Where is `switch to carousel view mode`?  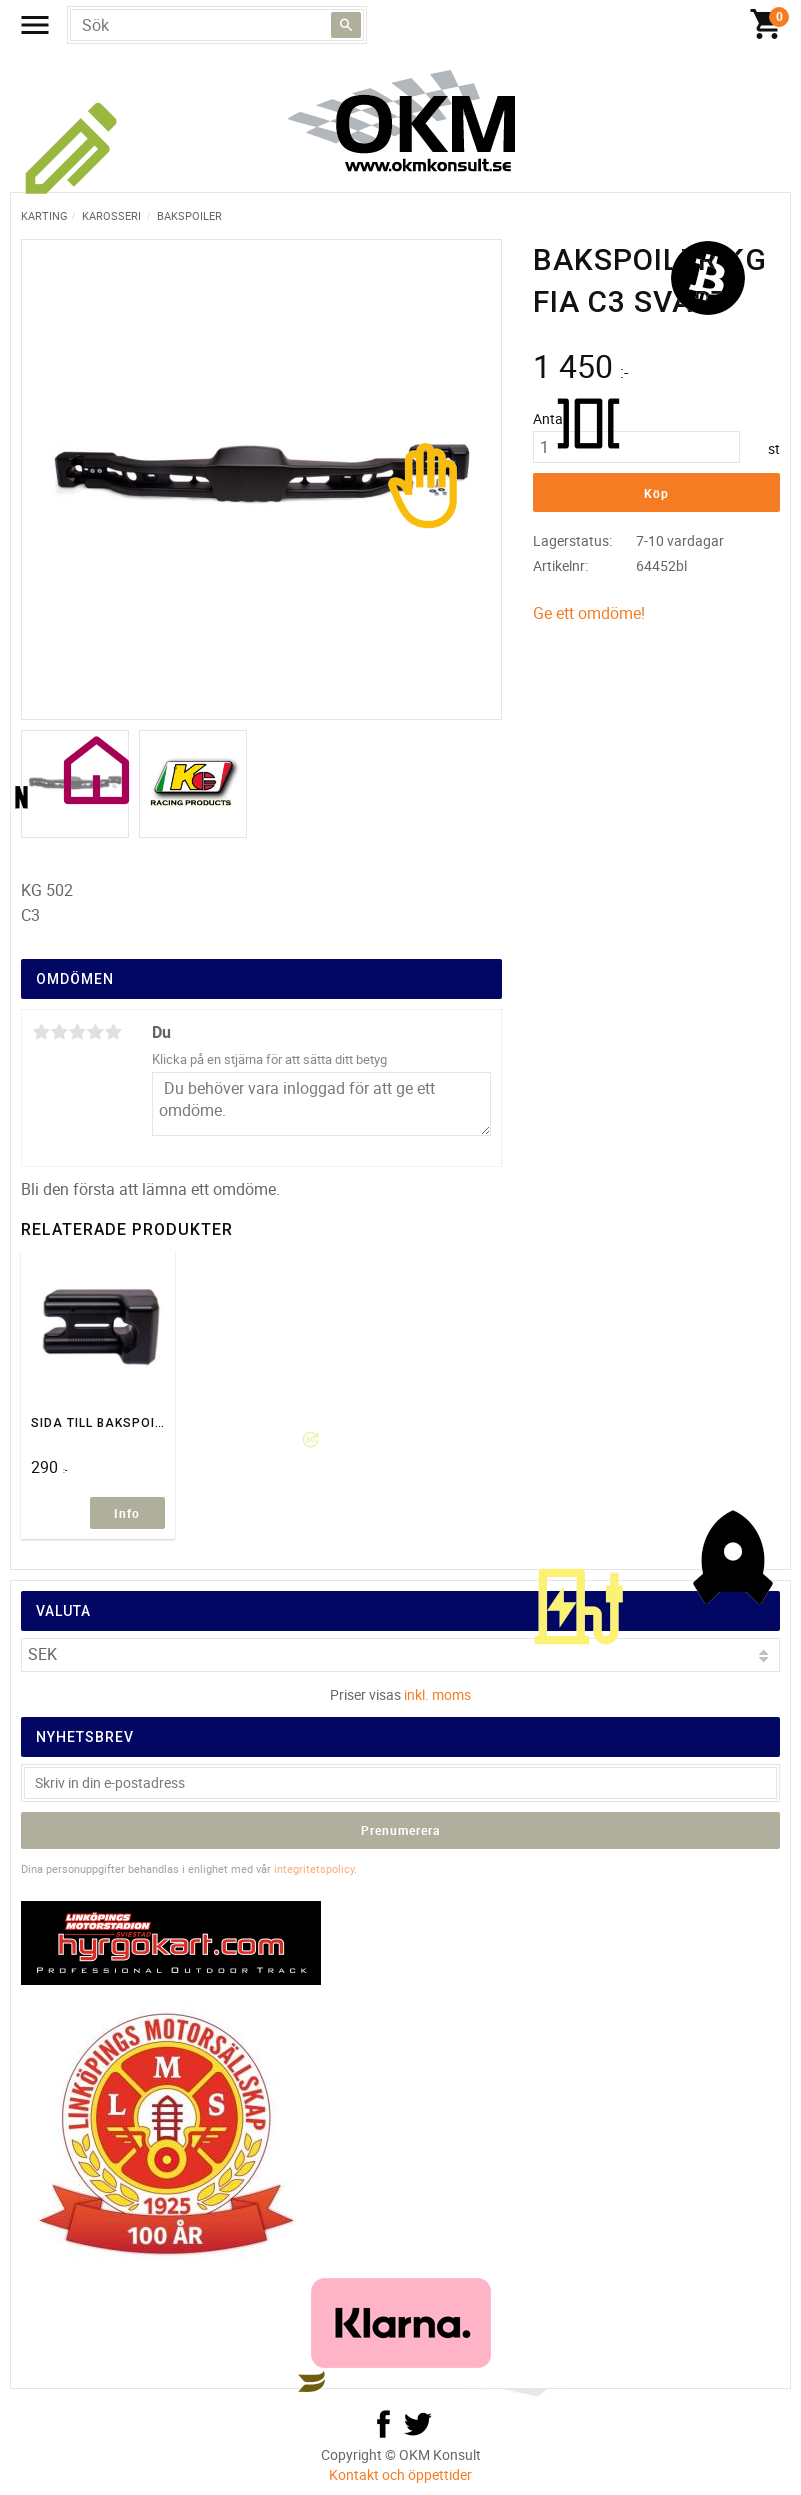
switch to carousel view mode is located at coordinates (588, 423).